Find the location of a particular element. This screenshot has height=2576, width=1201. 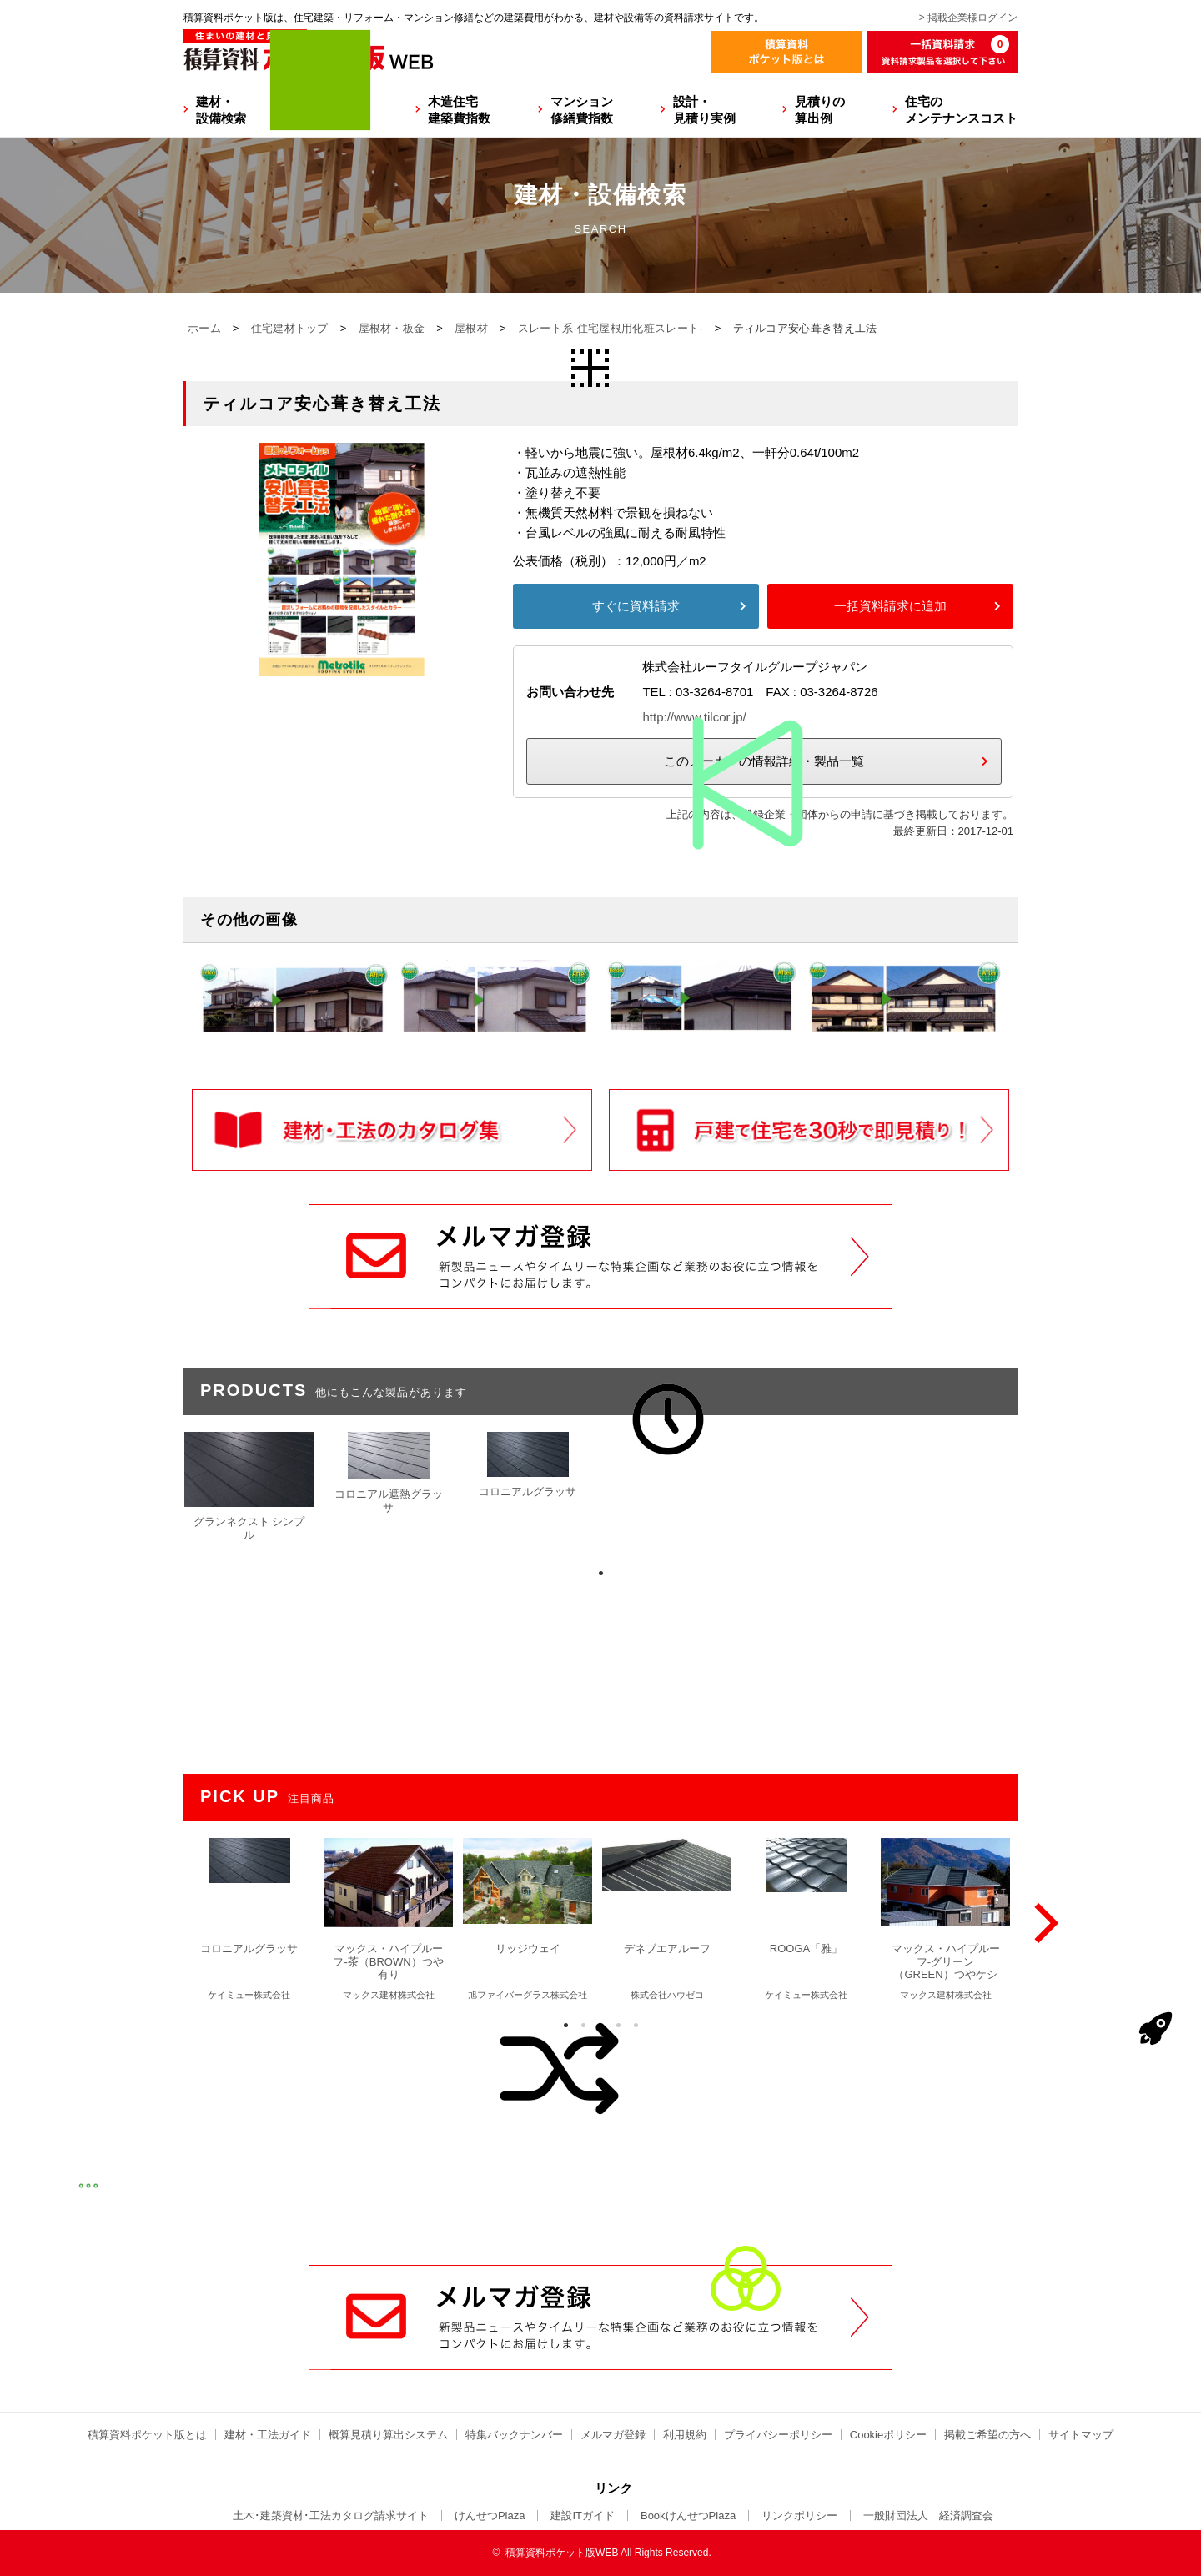

adjust color filter settings is located at coordinates (746, 2278).